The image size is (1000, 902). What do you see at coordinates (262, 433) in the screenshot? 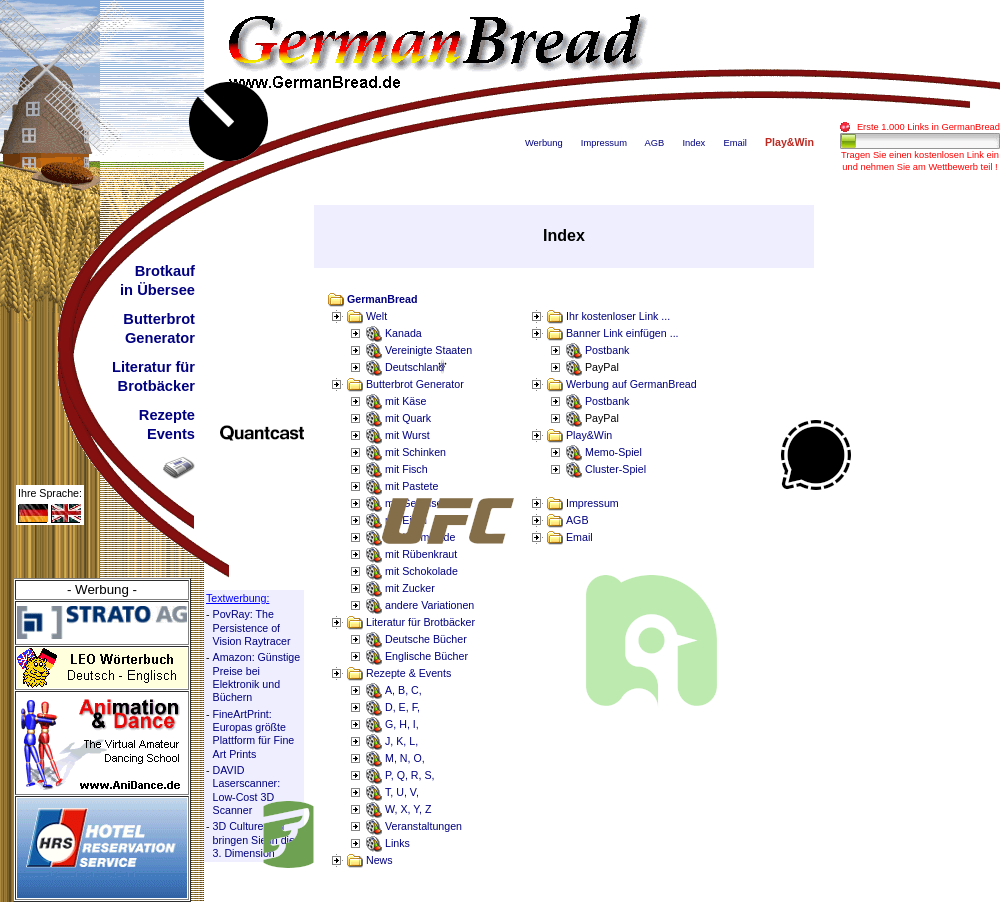
I see `quantcast company logo` at bounding box center [262, 433].